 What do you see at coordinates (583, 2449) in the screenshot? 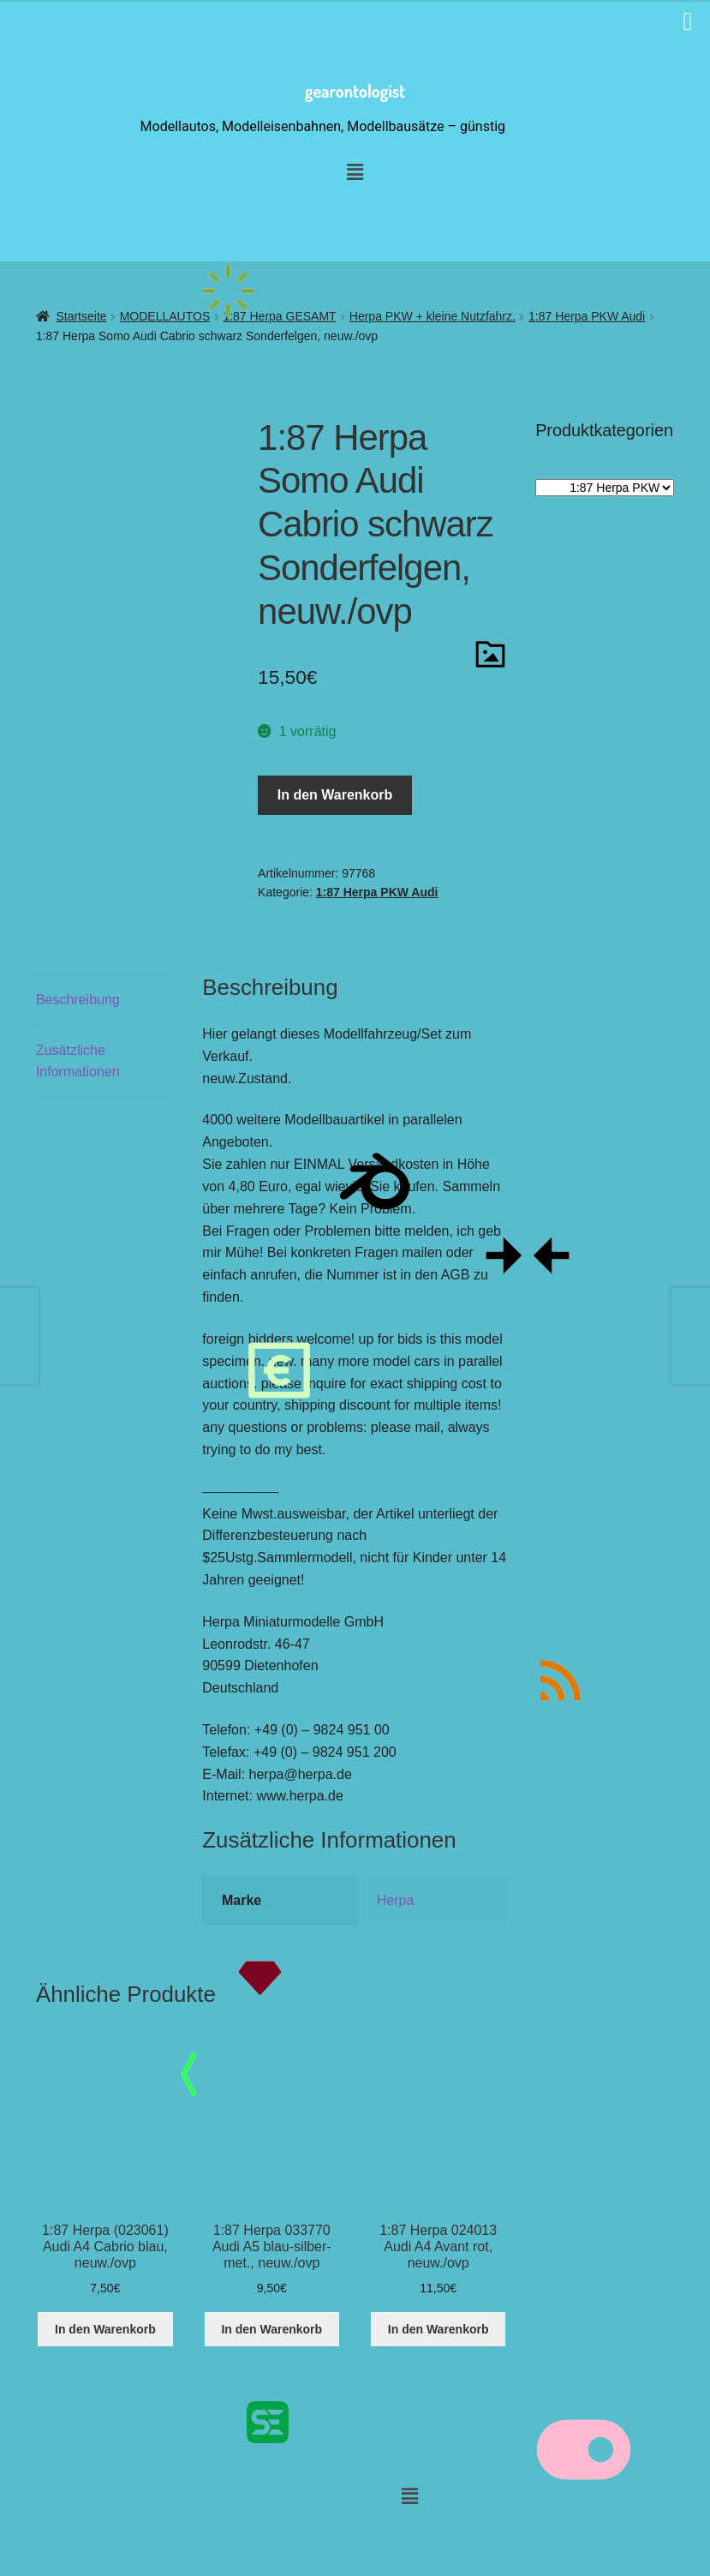
I see `toggle a setting on or off` at bounding box center [583, 2449].